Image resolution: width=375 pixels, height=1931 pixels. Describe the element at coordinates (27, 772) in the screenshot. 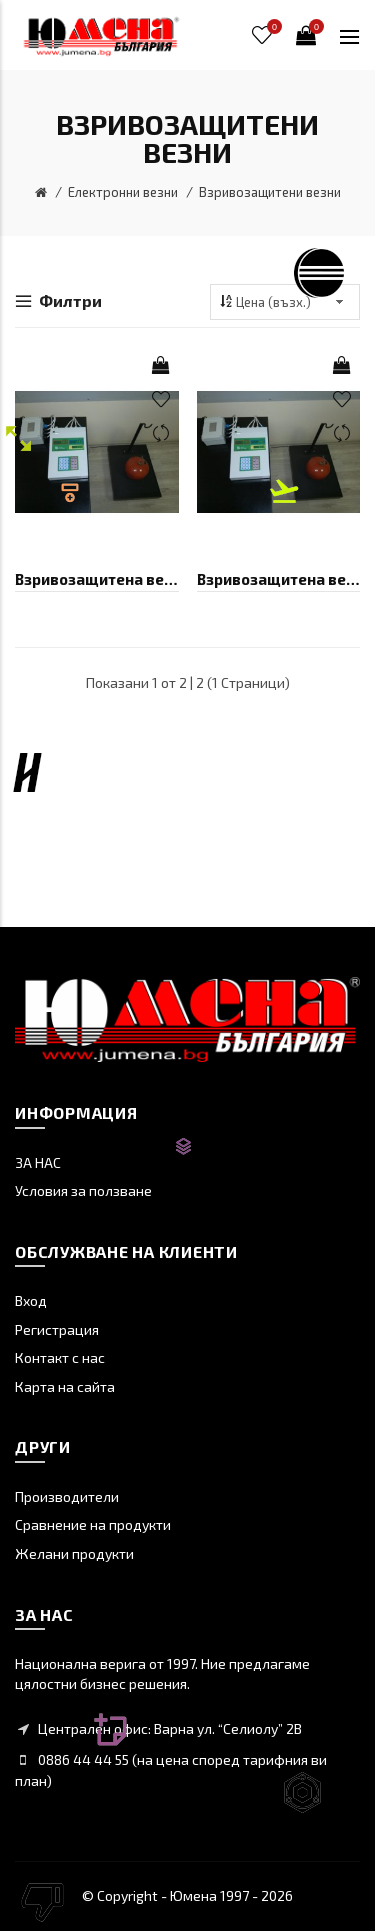

I see `handshake app or platform logo` at that location.